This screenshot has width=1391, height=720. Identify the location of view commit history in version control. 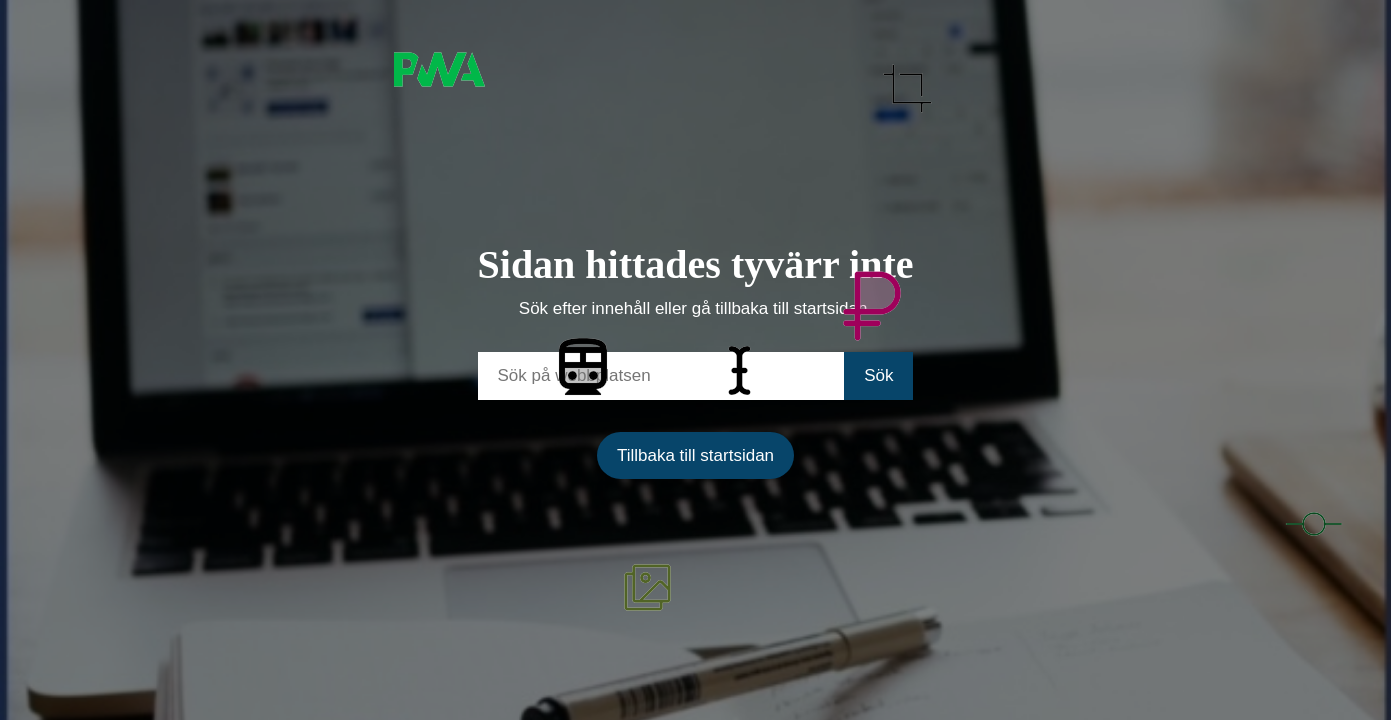
(1314, 524).